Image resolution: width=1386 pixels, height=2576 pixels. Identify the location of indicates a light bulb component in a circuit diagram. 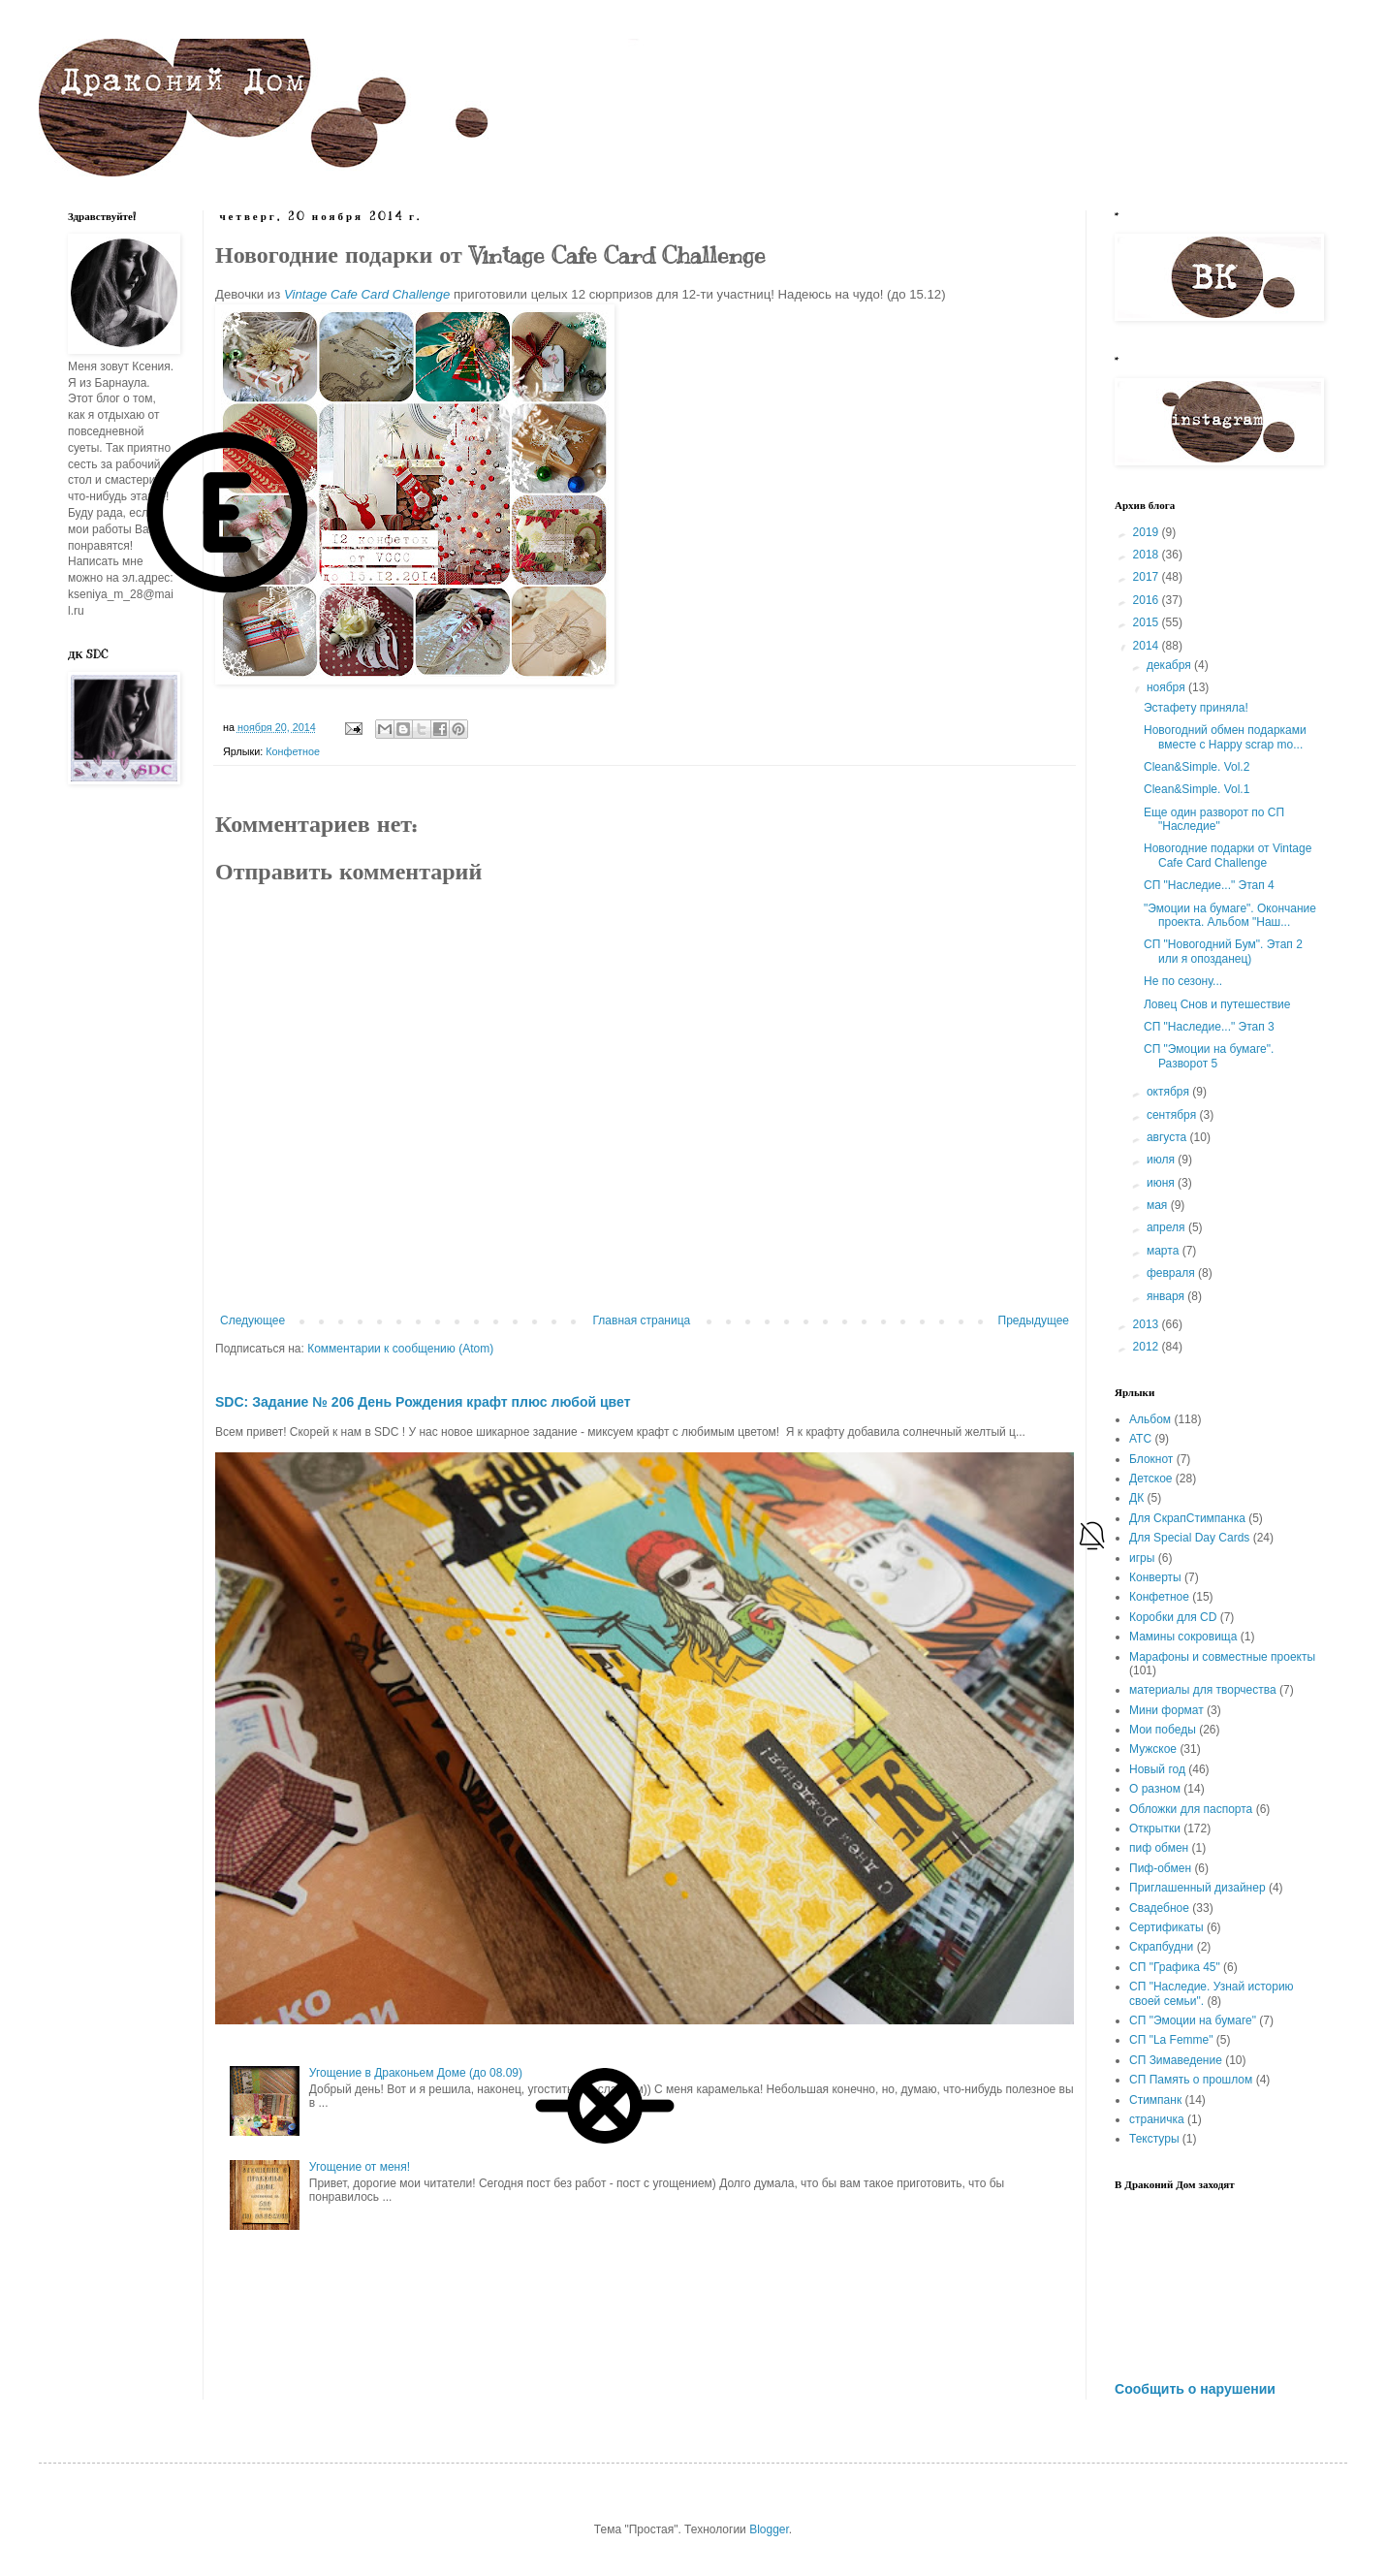
(605, 2106).